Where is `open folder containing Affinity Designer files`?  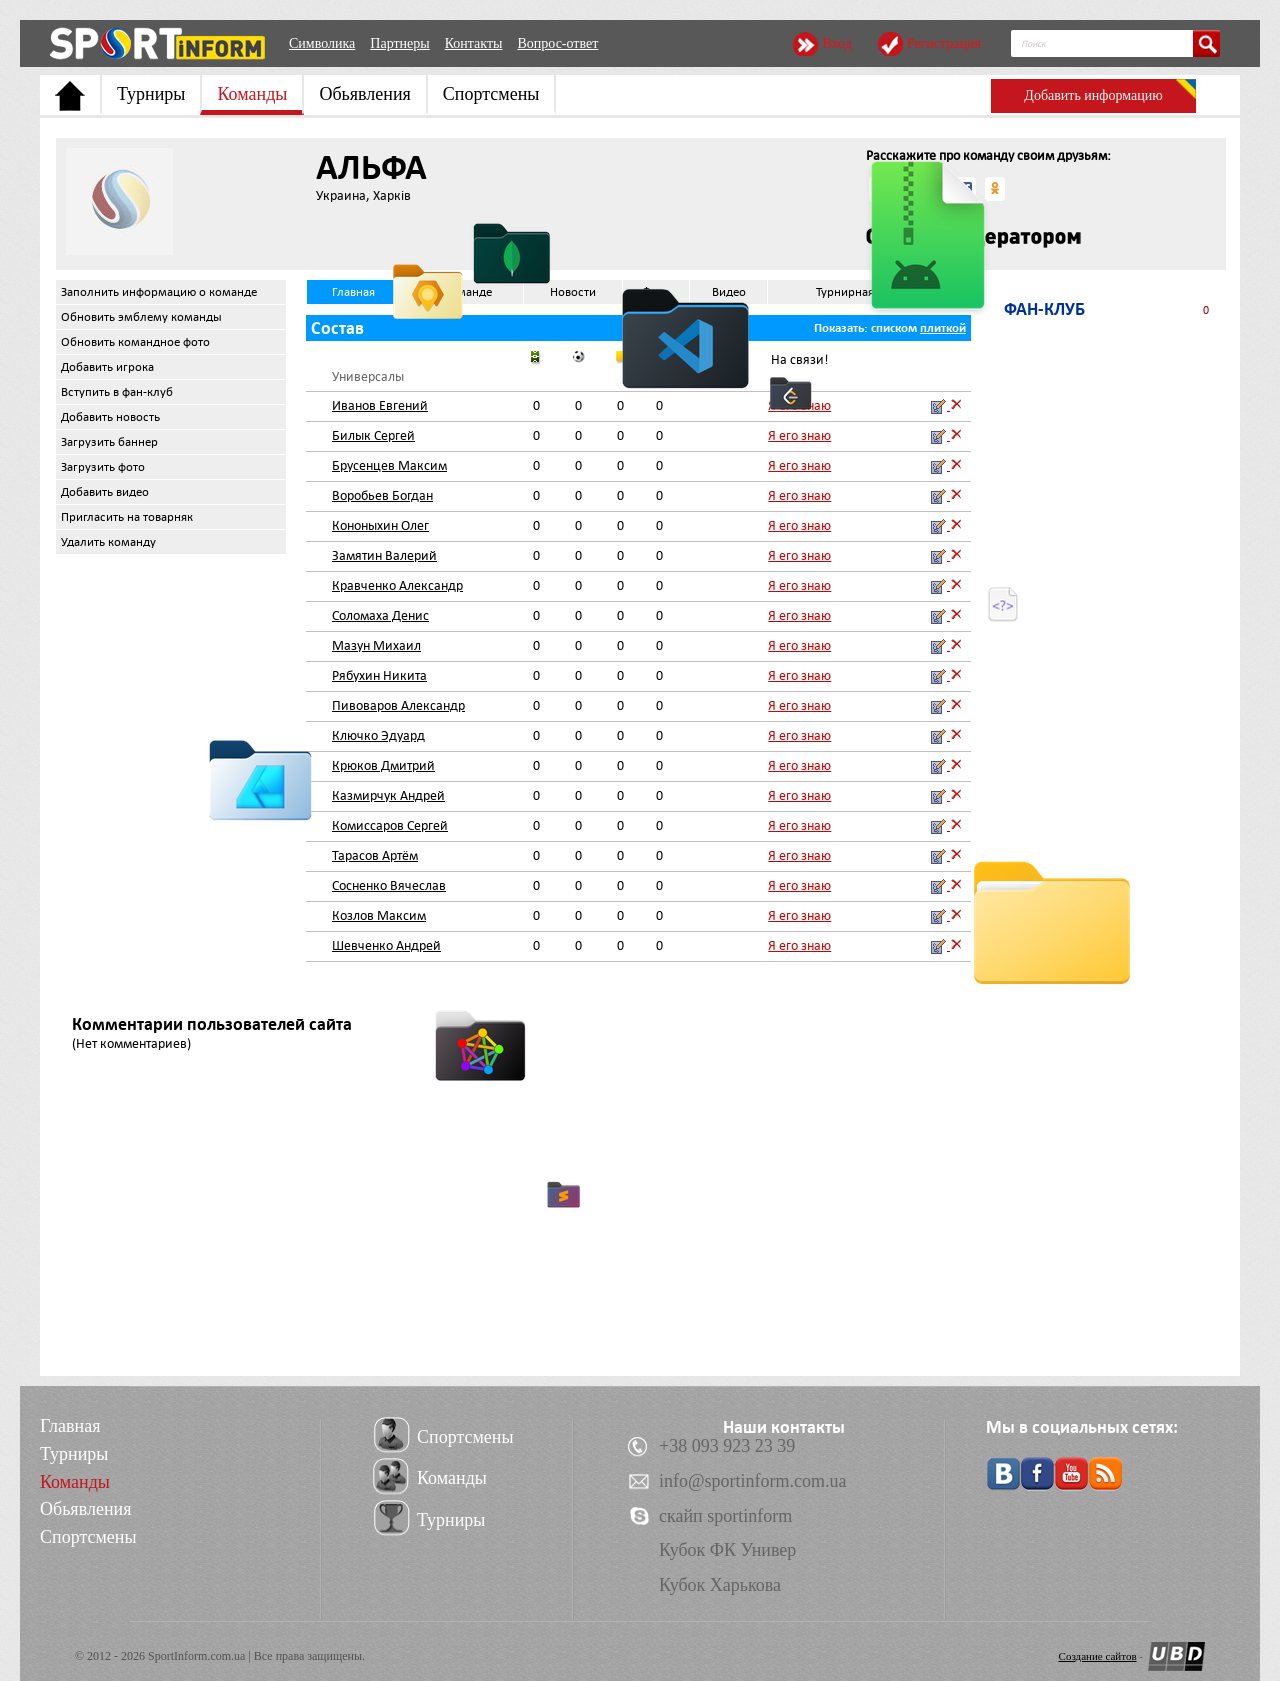 open folder containing Affinity Designer files is located at coordinates (260, 783).